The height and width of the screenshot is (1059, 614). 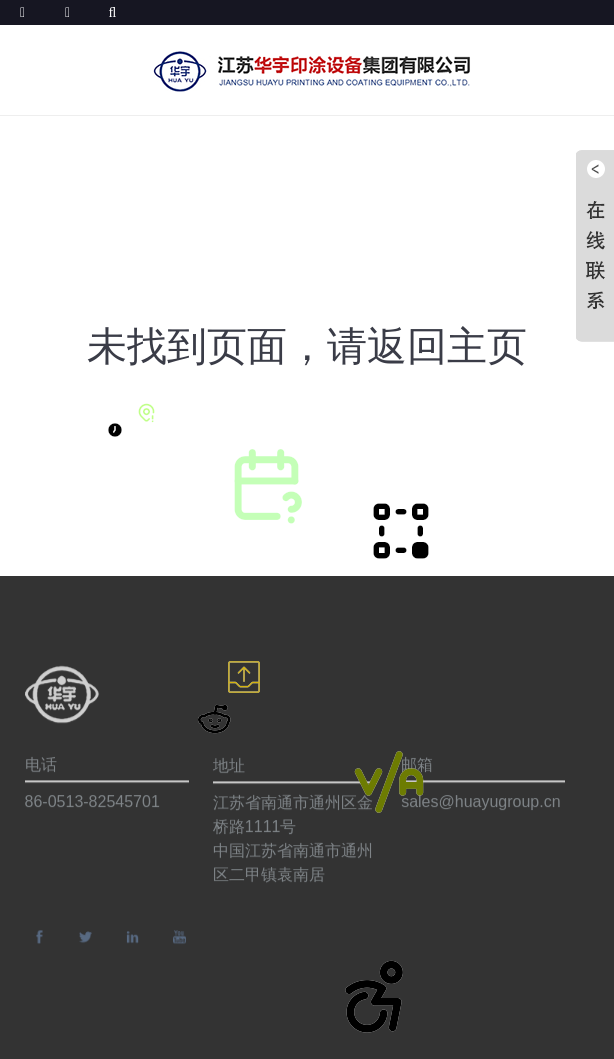 I want to click on indicates the current time is 7 o'clock, so click(x=115, y=430).